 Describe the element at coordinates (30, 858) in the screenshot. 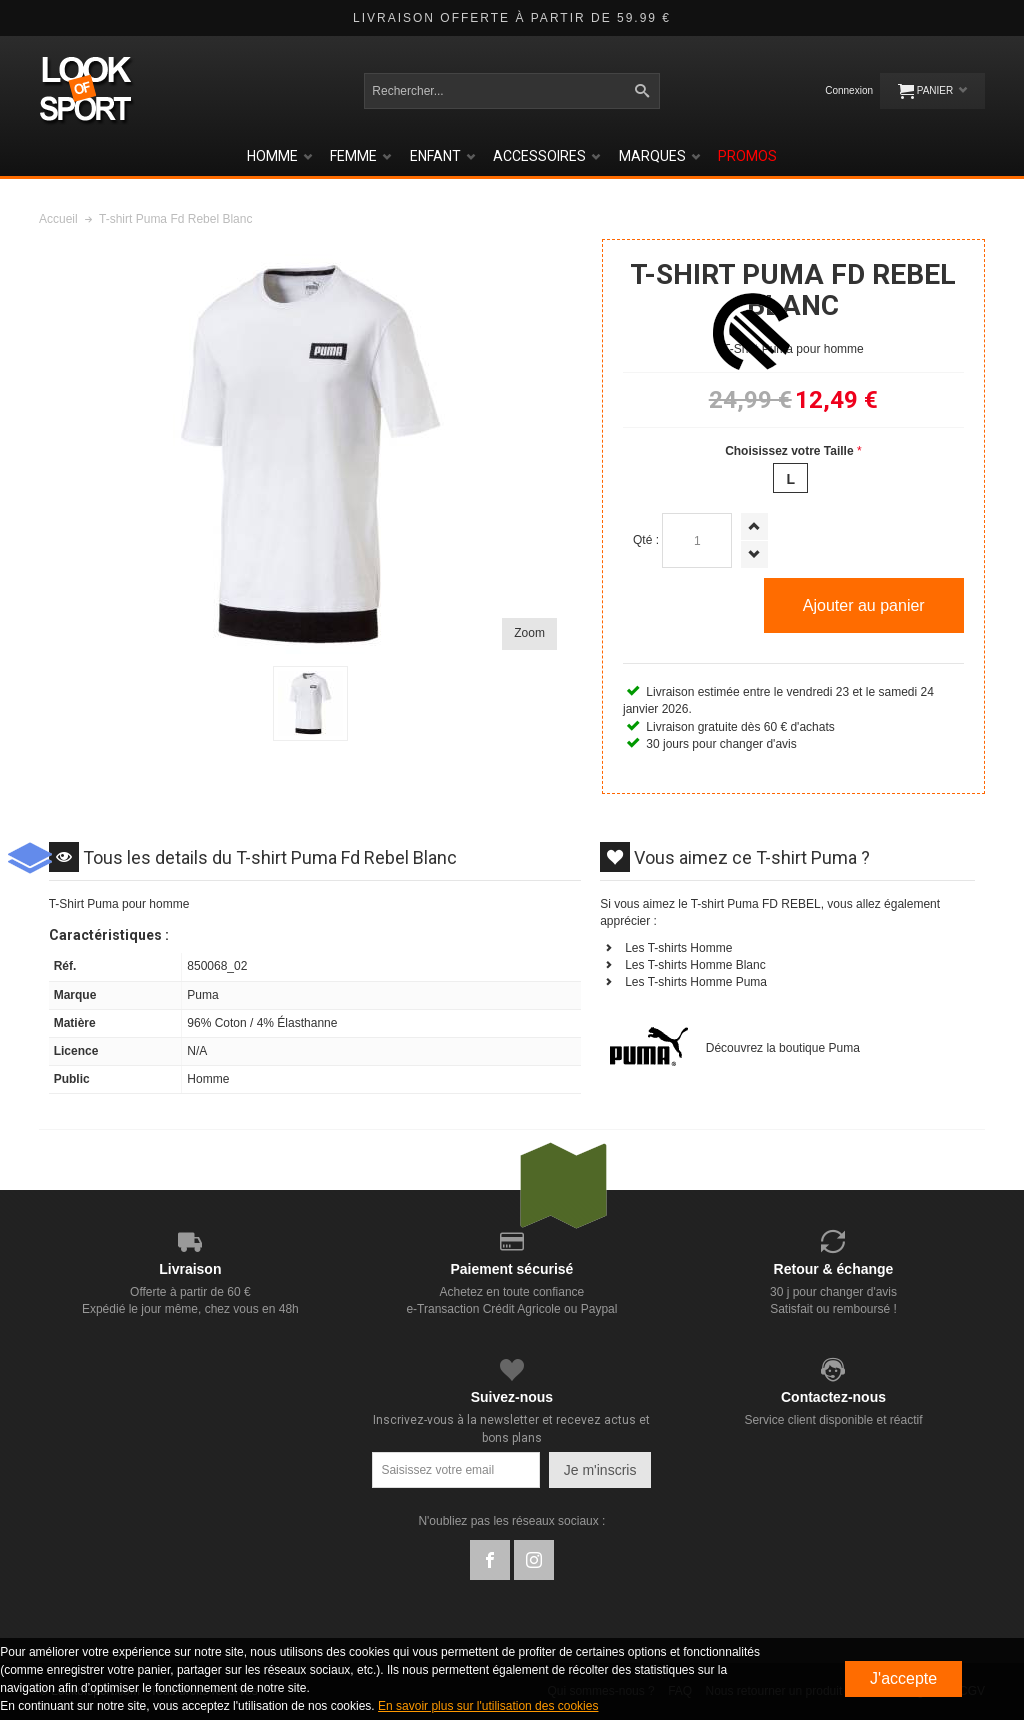

I see `open remove.bg background removal tool` at that location.